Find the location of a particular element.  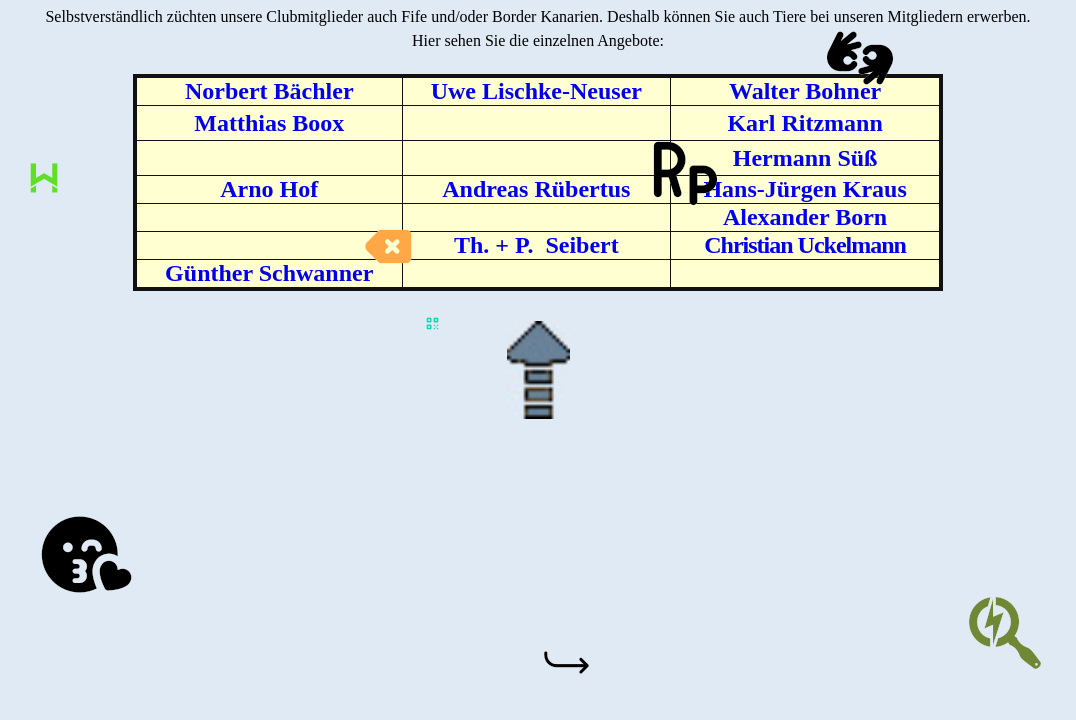

enable sign language interpretation is located at coordinates (860, 58).